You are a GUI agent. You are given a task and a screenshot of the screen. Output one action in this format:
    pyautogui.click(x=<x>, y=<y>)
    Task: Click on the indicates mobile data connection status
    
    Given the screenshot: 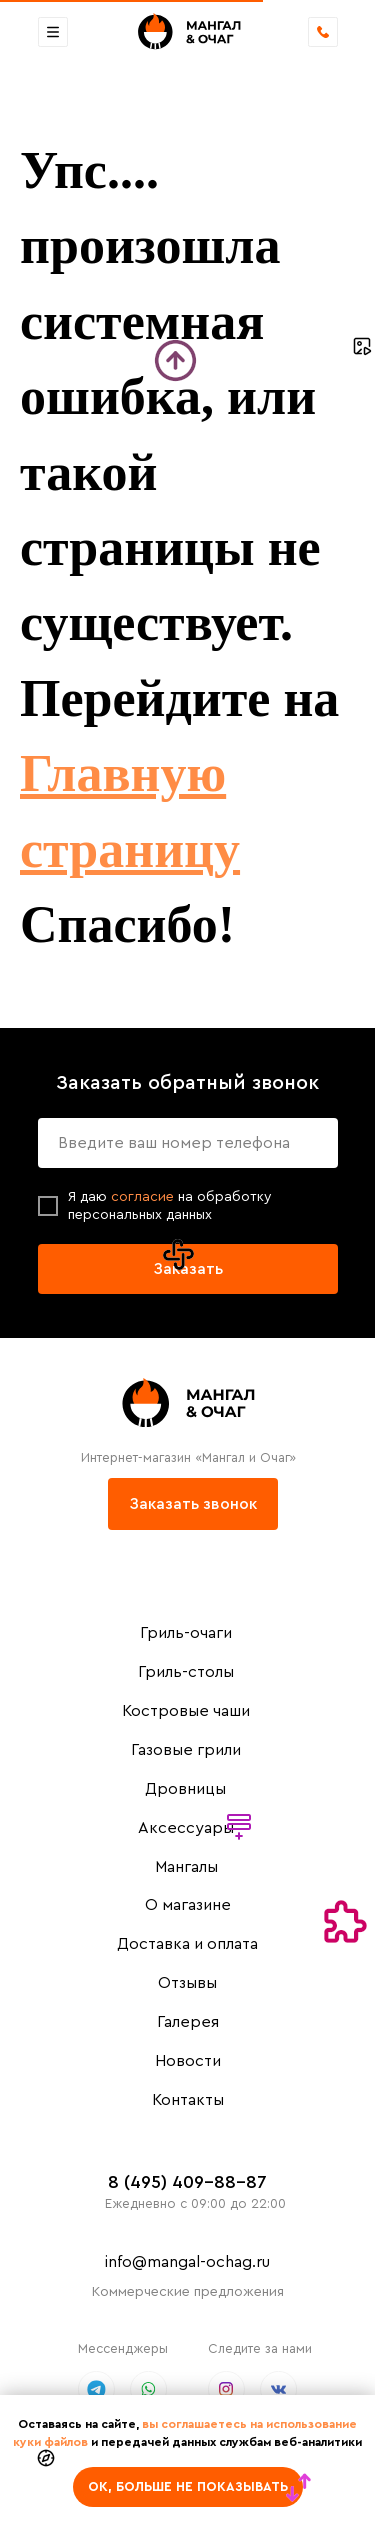 What is the action you would take?
    pyautogui.click(x=298, y=2487)
    